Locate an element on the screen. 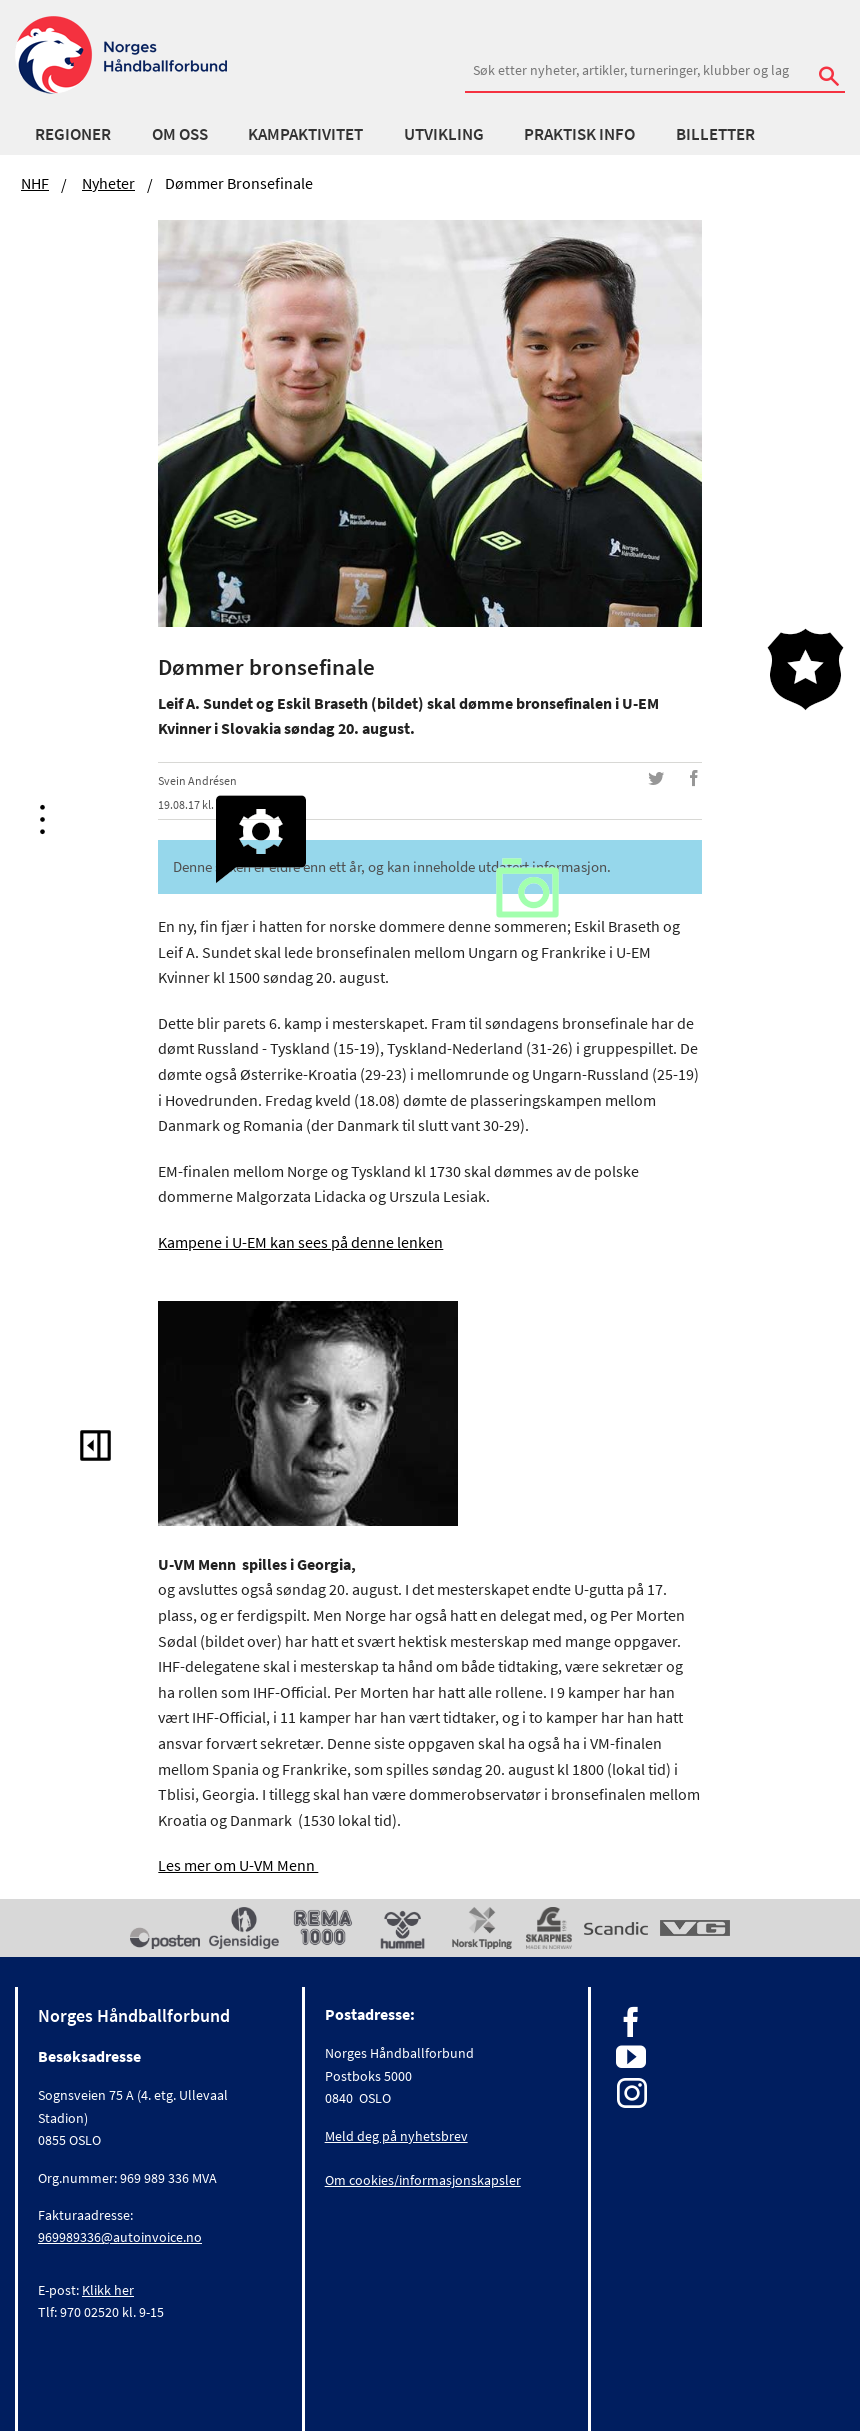  open camera to take a photo is located at coordinates (527, 889).